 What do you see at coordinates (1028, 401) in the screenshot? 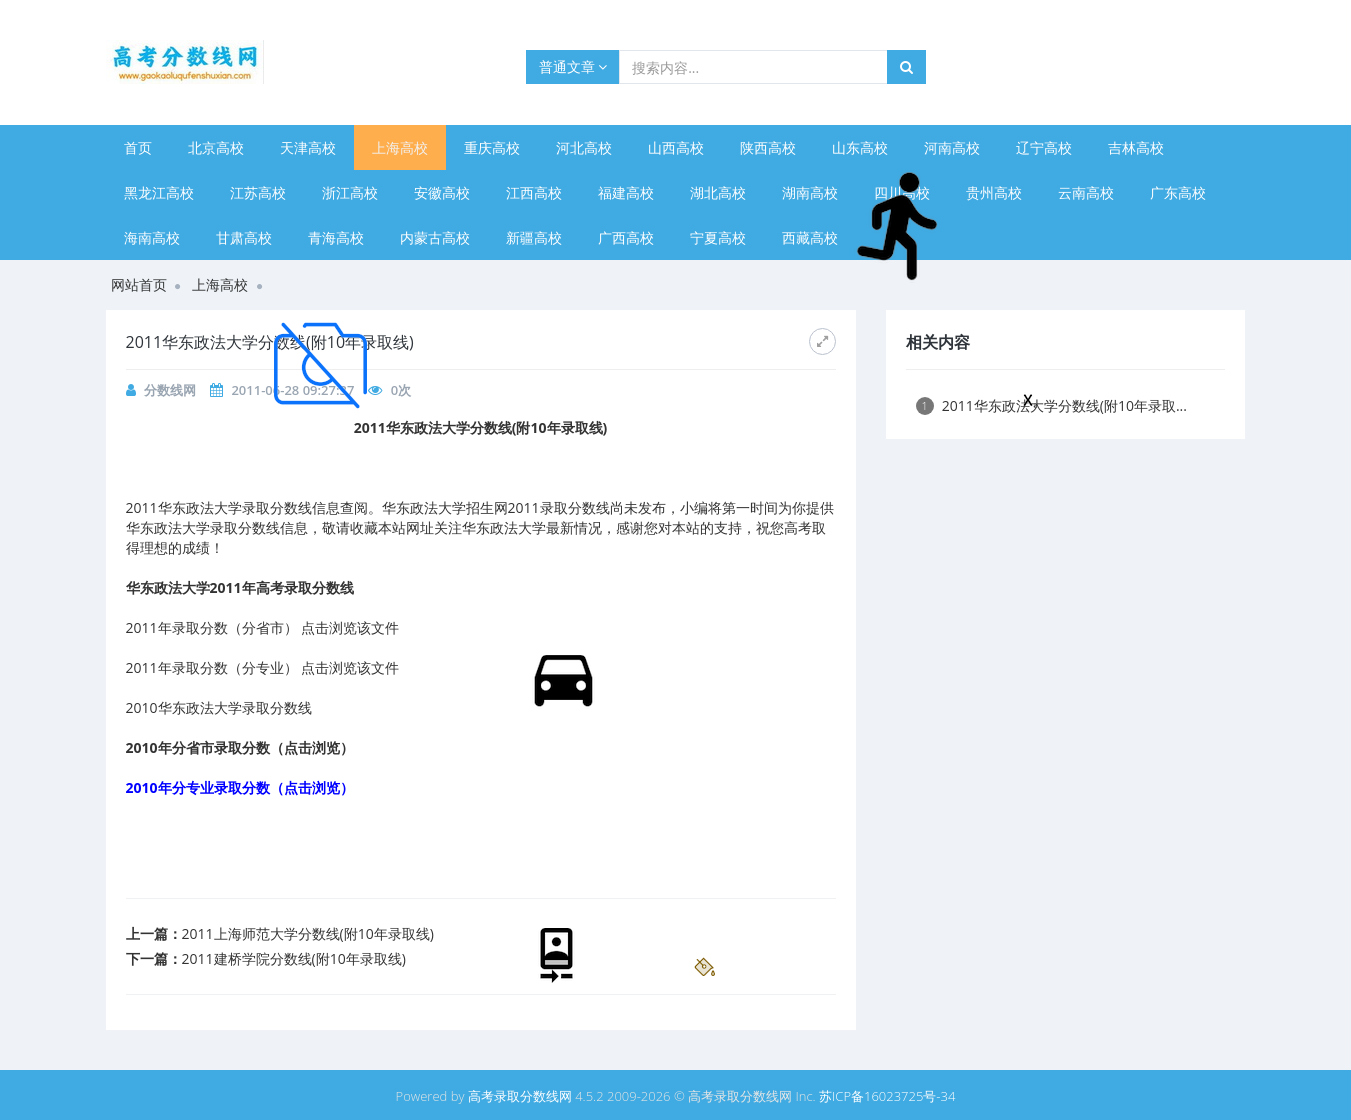
I see `apply subscript formatting to selected text` at bounding box center [1028, 401].